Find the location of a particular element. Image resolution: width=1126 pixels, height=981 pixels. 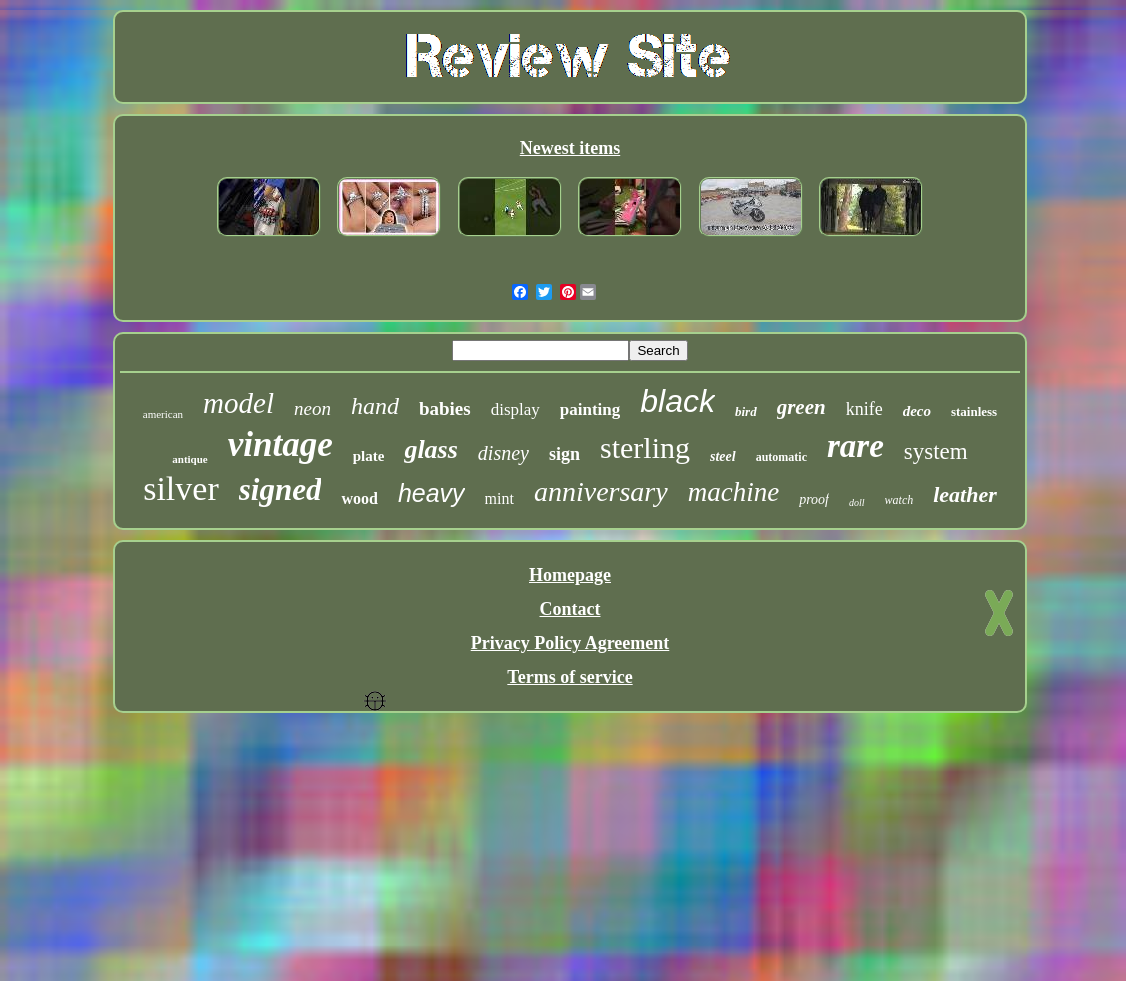

report a bug or issue is located at coordinates (375, 701).